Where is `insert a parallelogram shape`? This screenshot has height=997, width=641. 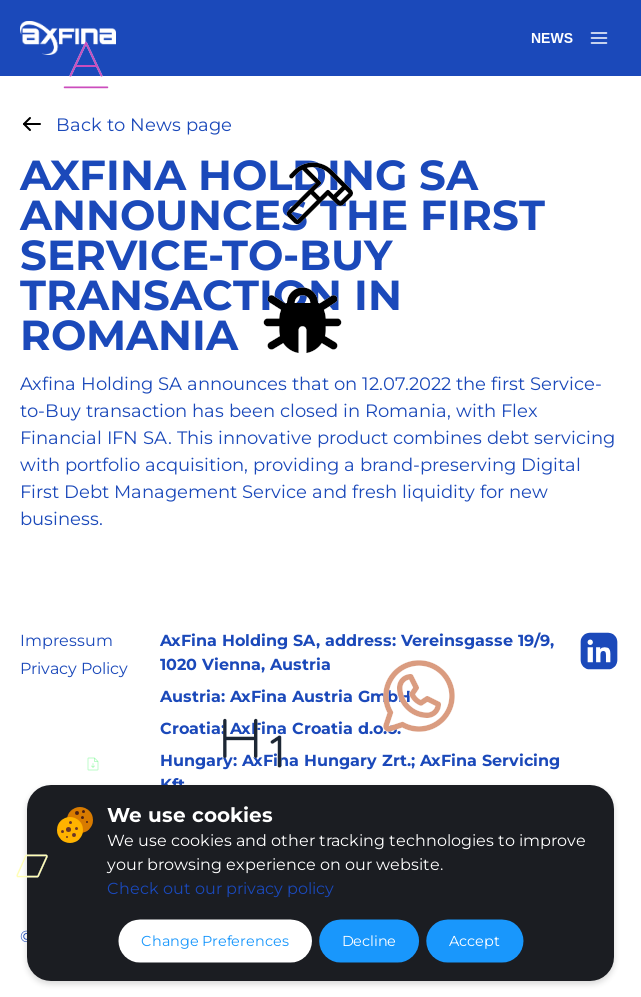
insert a parallelogram shape is located at coordinates (32, 866).